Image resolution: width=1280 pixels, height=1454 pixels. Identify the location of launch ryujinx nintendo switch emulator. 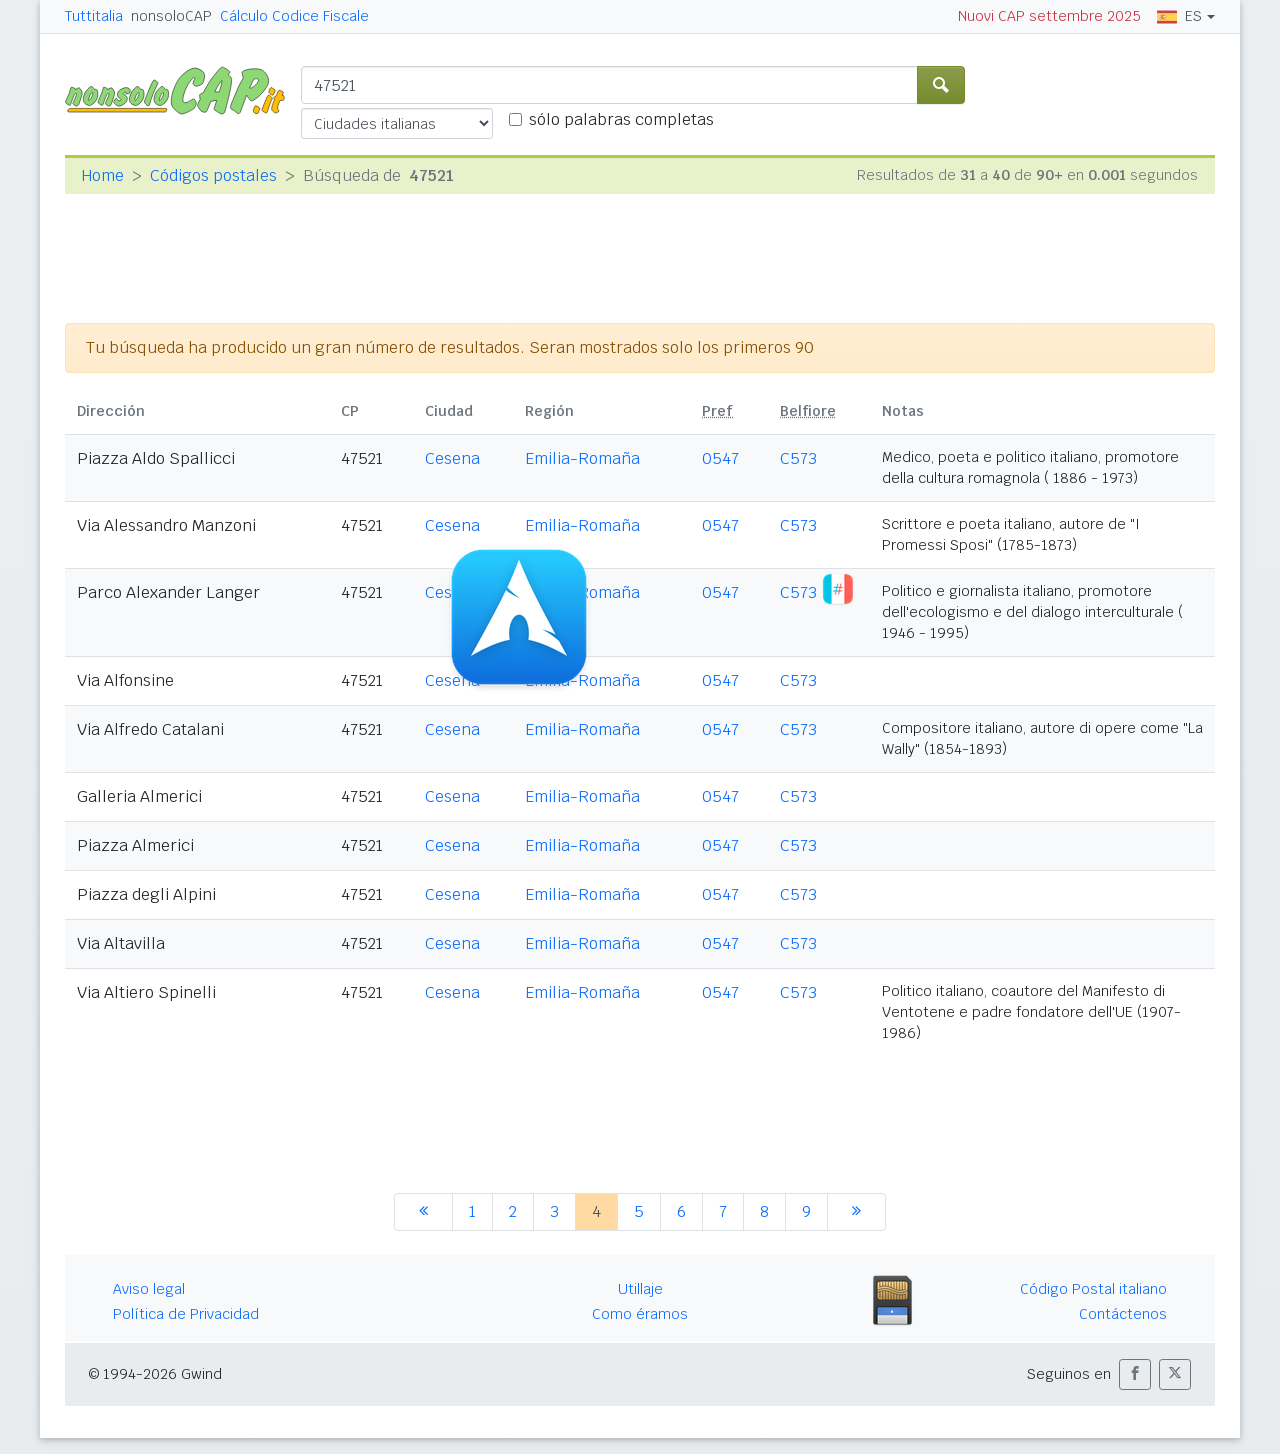
(838, 589).